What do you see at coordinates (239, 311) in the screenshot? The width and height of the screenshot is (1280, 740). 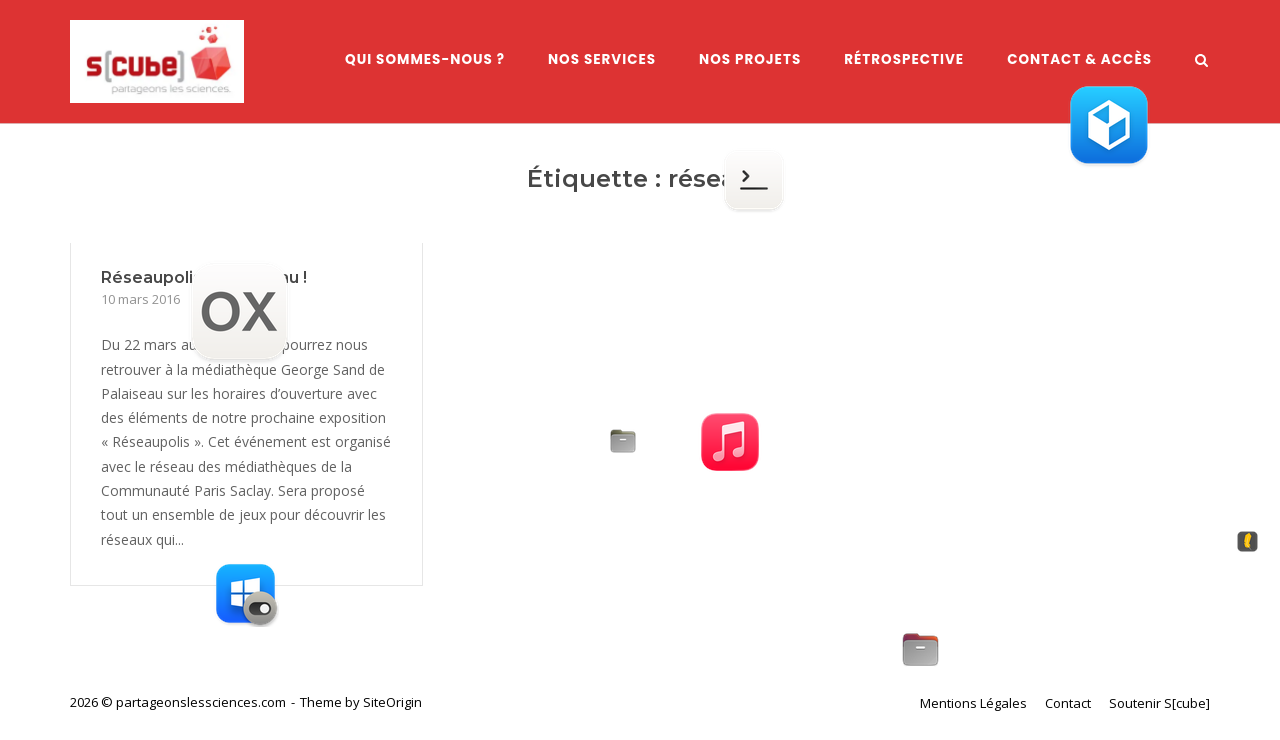 I see `launch the OX app` at bounding box center [239, 311].